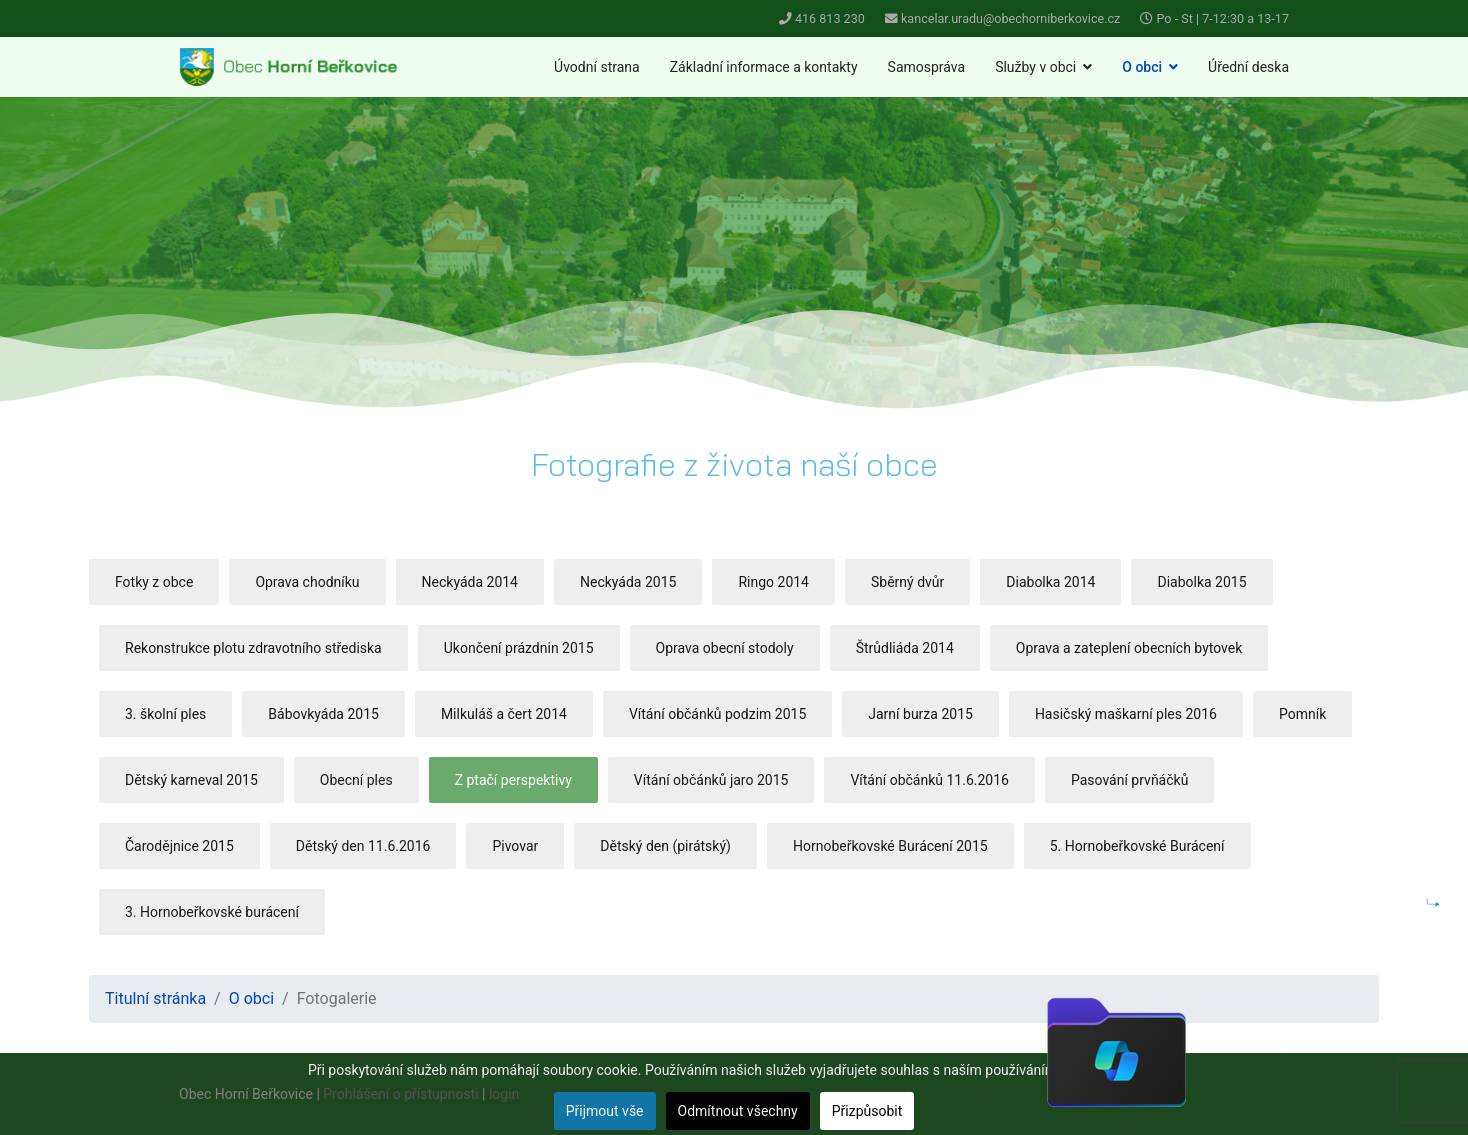  I want to click on open folder containing Microsoft Copilot files, so click(1116, 1056).